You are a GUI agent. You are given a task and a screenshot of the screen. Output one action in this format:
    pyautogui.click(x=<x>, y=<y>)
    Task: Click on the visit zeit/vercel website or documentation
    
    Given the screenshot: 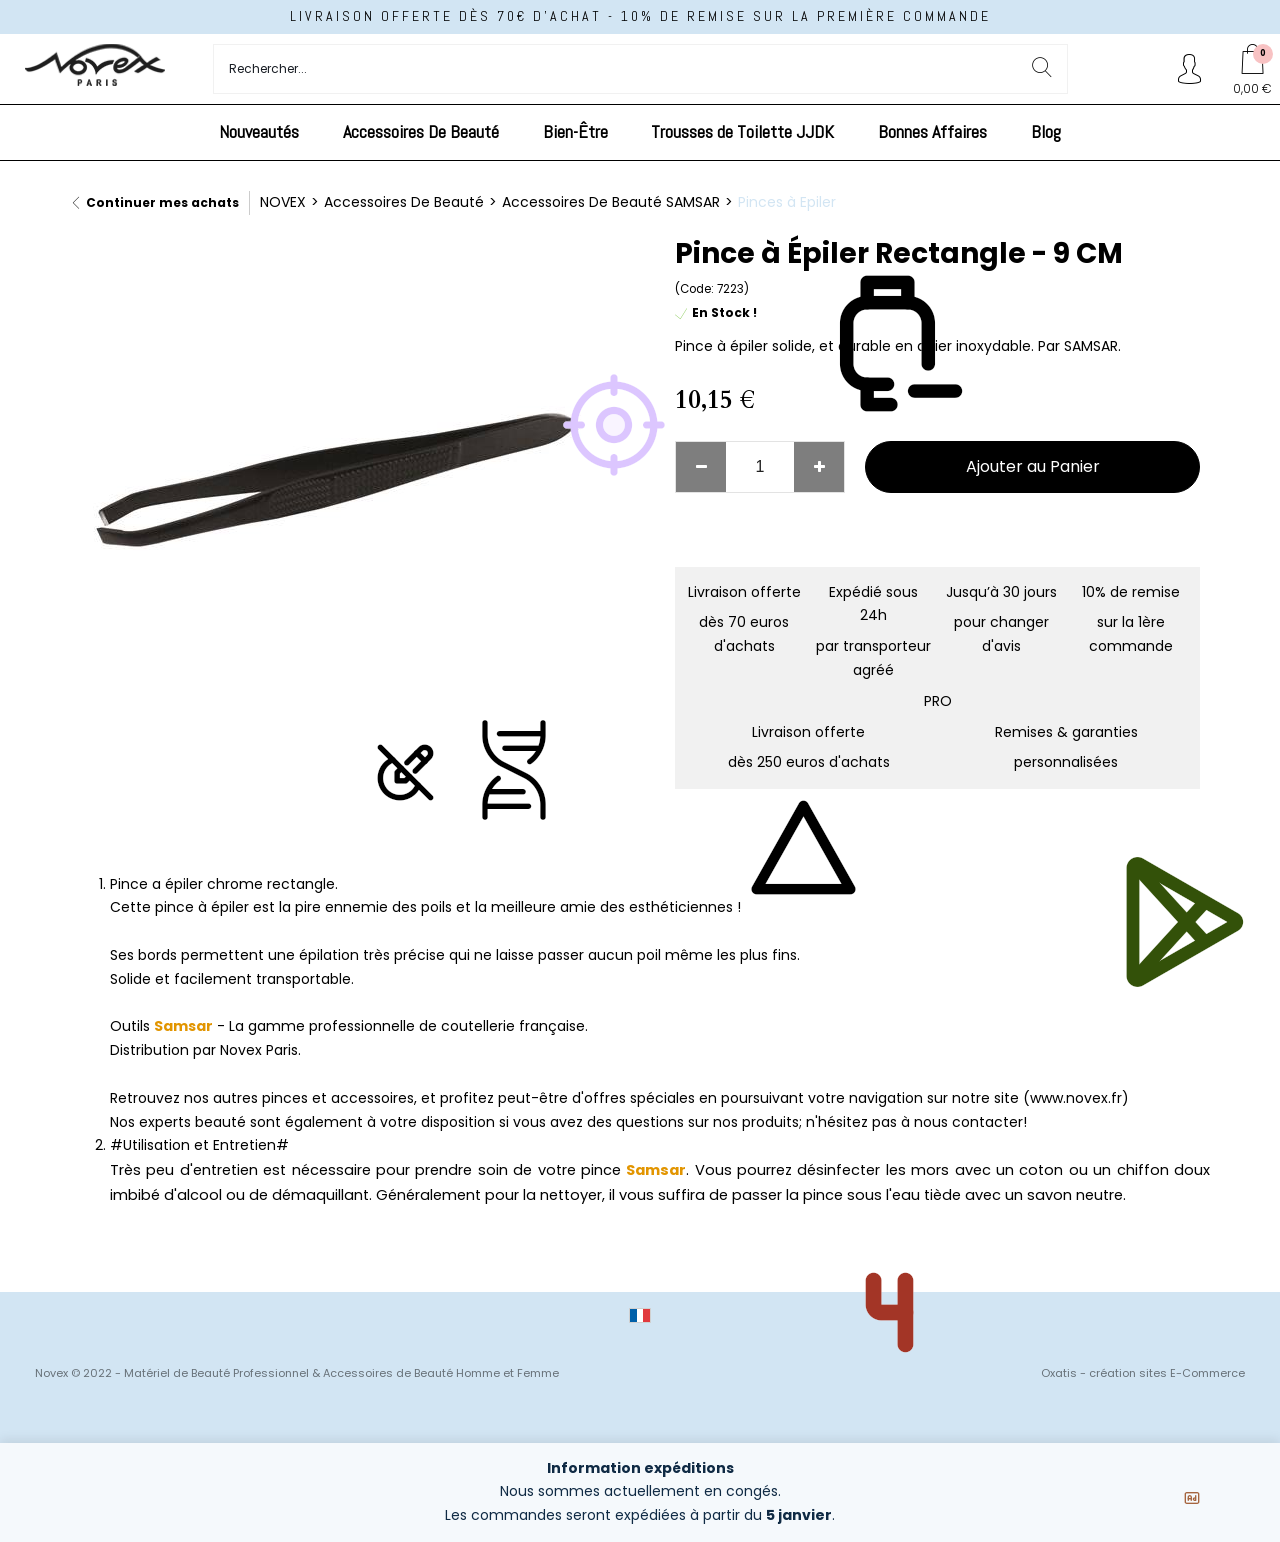 What is the action you would take?
    pyautogui.click(x=803, y=847)
    